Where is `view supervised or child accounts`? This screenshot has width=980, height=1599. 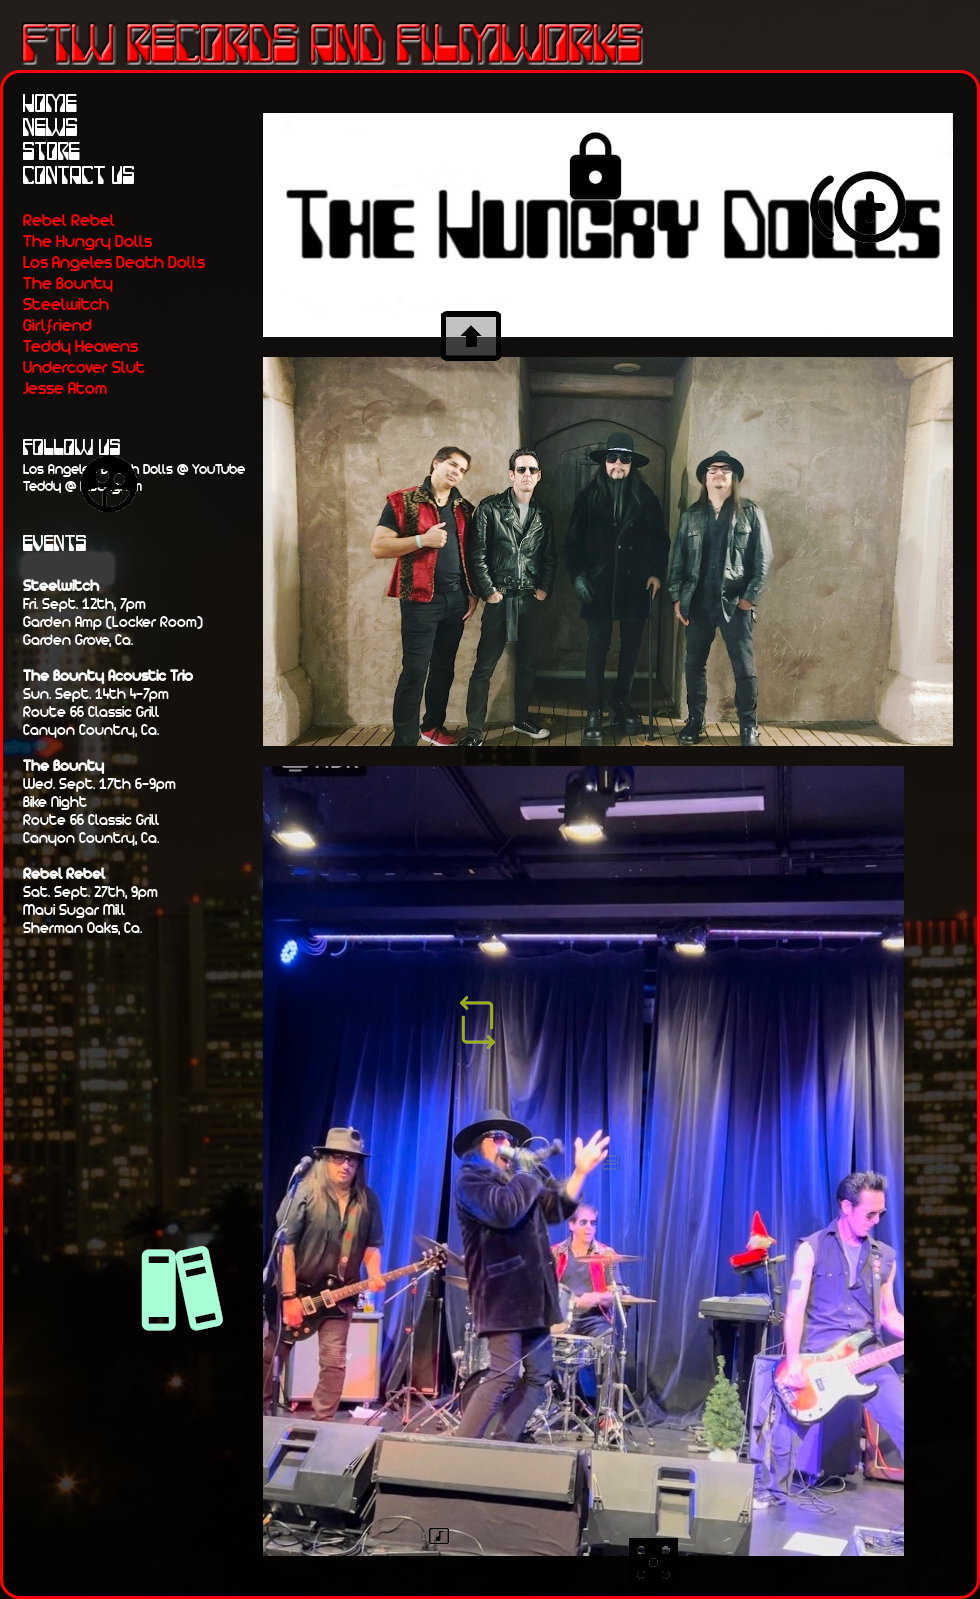 view supervised or child accounts is located at coordinates (109, 484).